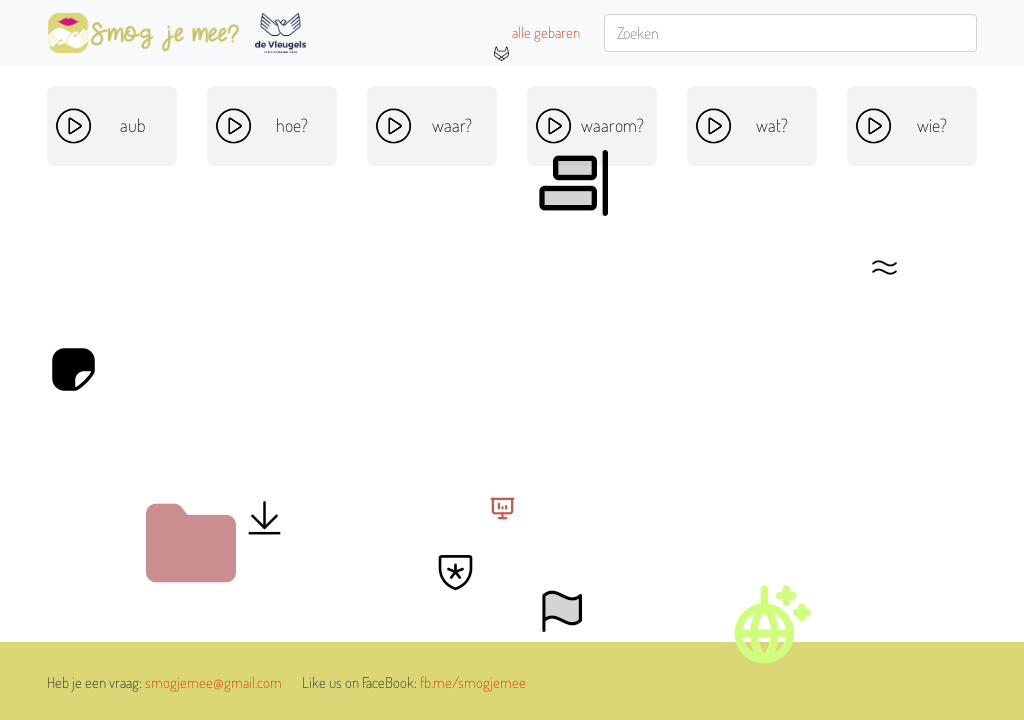 This screenshot has height=720, width=1024. Describe the element at coordinates (455, 570) in the screenshot. I see `indicates premium or verified security status` at that location.